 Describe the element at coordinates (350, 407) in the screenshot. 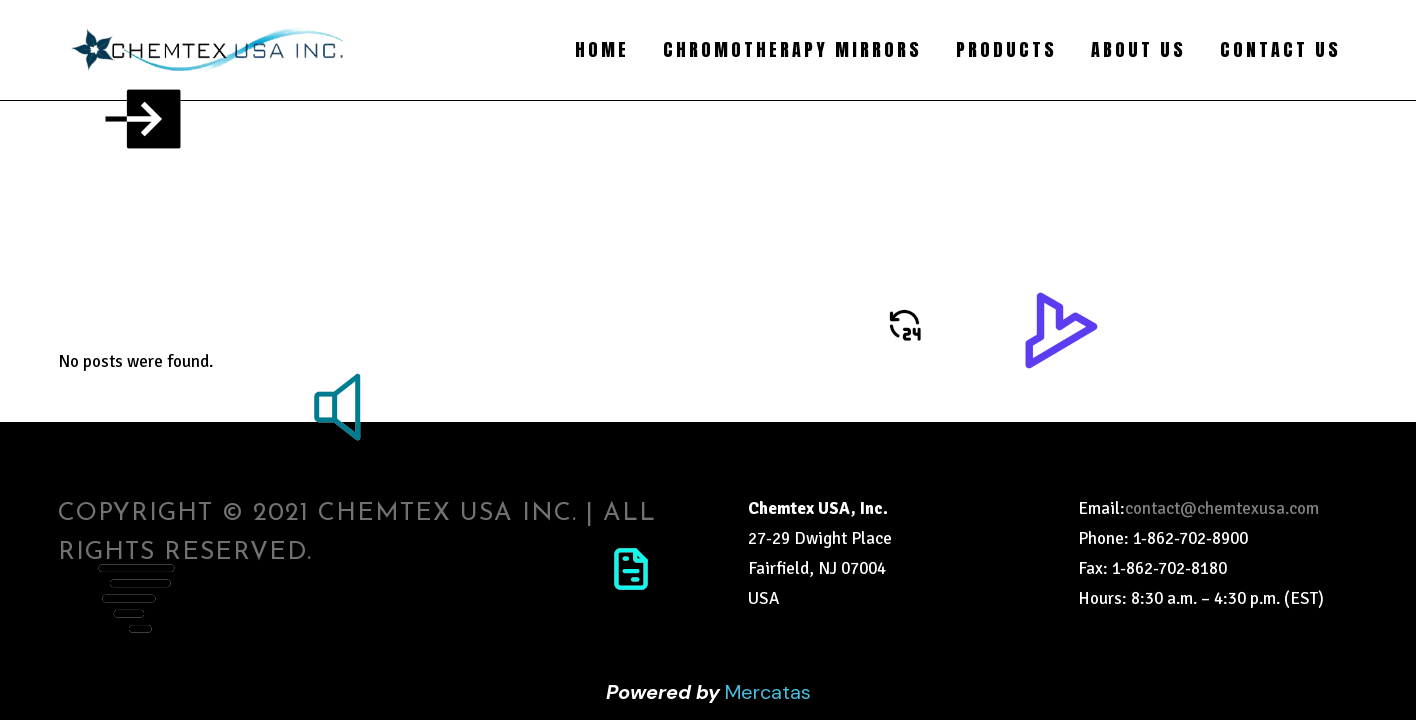

I see `speaker with no volume or audio output` at that location.